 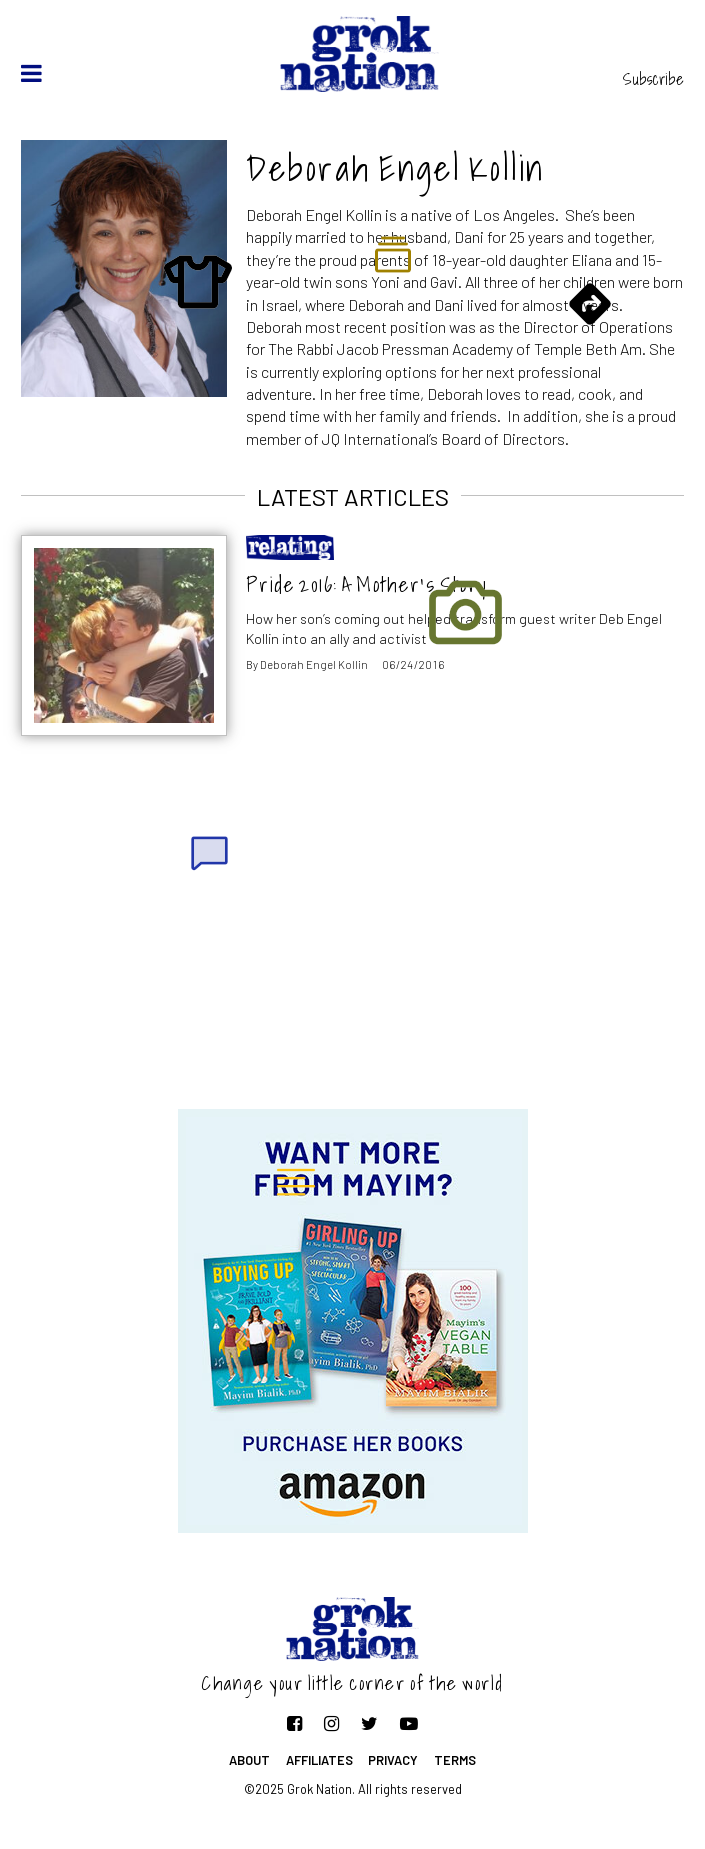 What do you see at coordinates (198, 282) in the screenshot?
I see `browse clothing or apparel items` at bounding box center [198, 282].